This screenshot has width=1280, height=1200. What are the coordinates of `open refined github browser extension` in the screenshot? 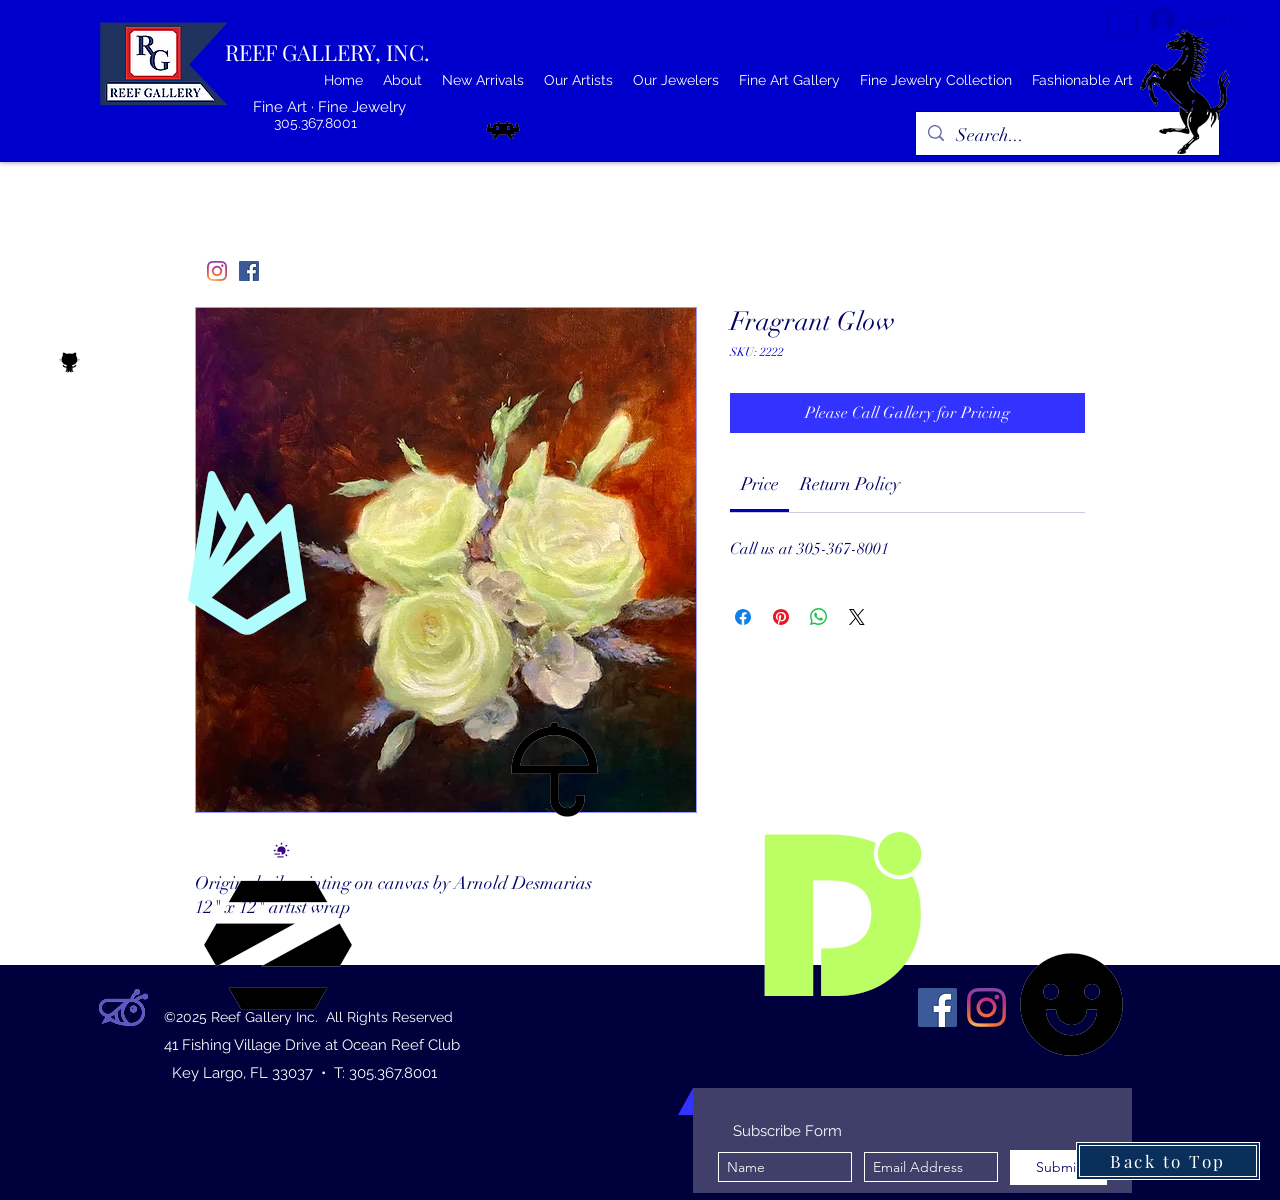 It's located at (69, 362).